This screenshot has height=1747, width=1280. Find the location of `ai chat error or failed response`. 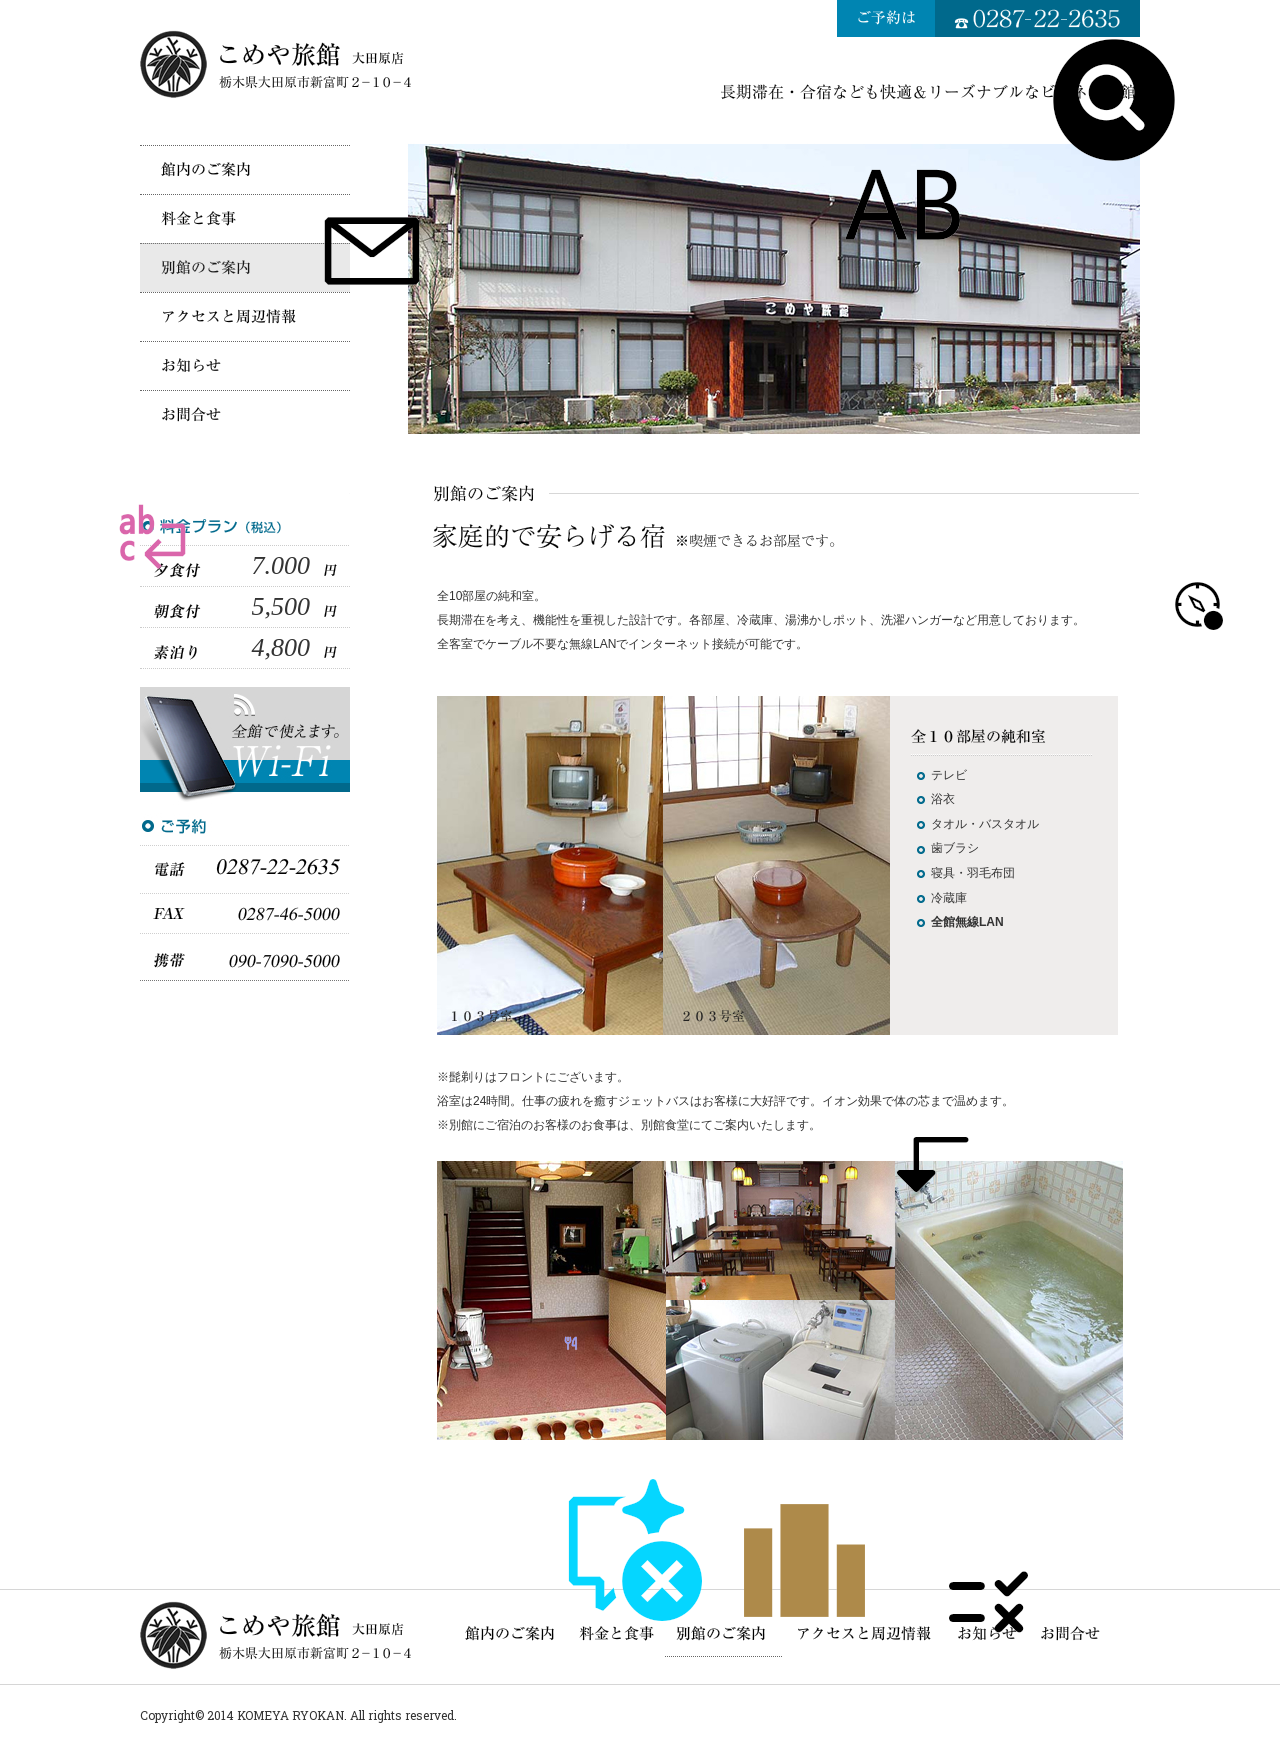

ai chat error or failed response is located at coordinates (631, 1550).